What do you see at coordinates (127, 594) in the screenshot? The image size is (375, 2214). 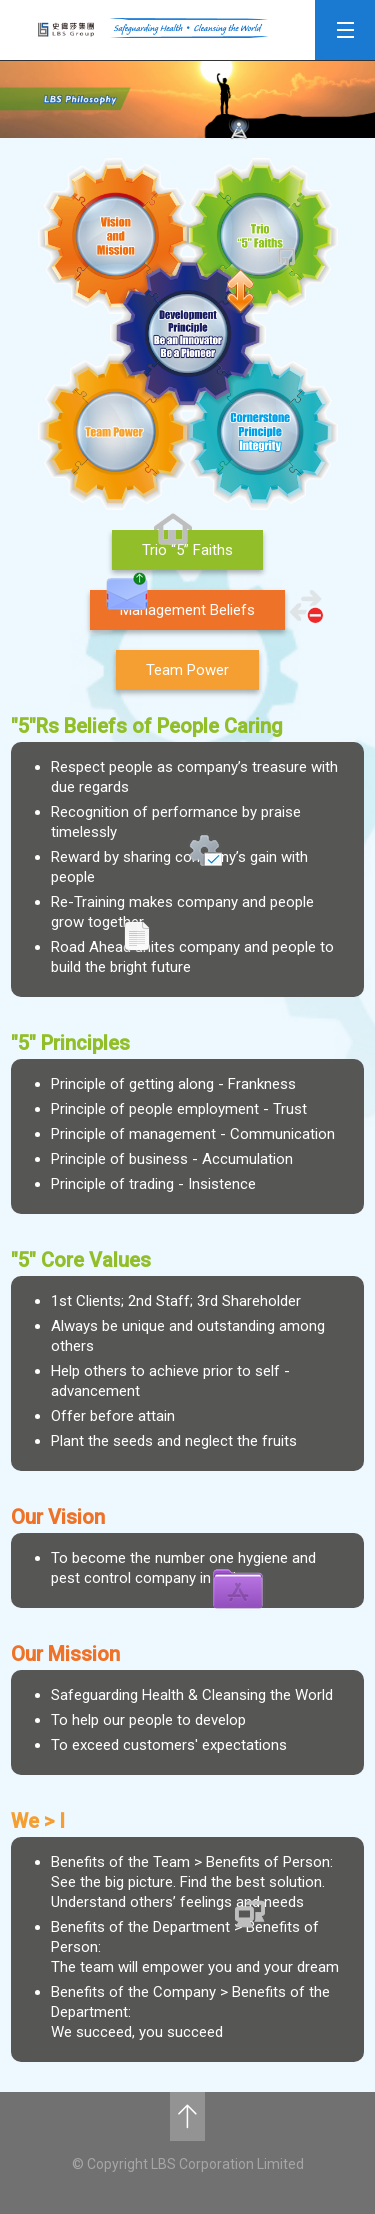 I see `message sent successfully` at bounding box center [127, 594].